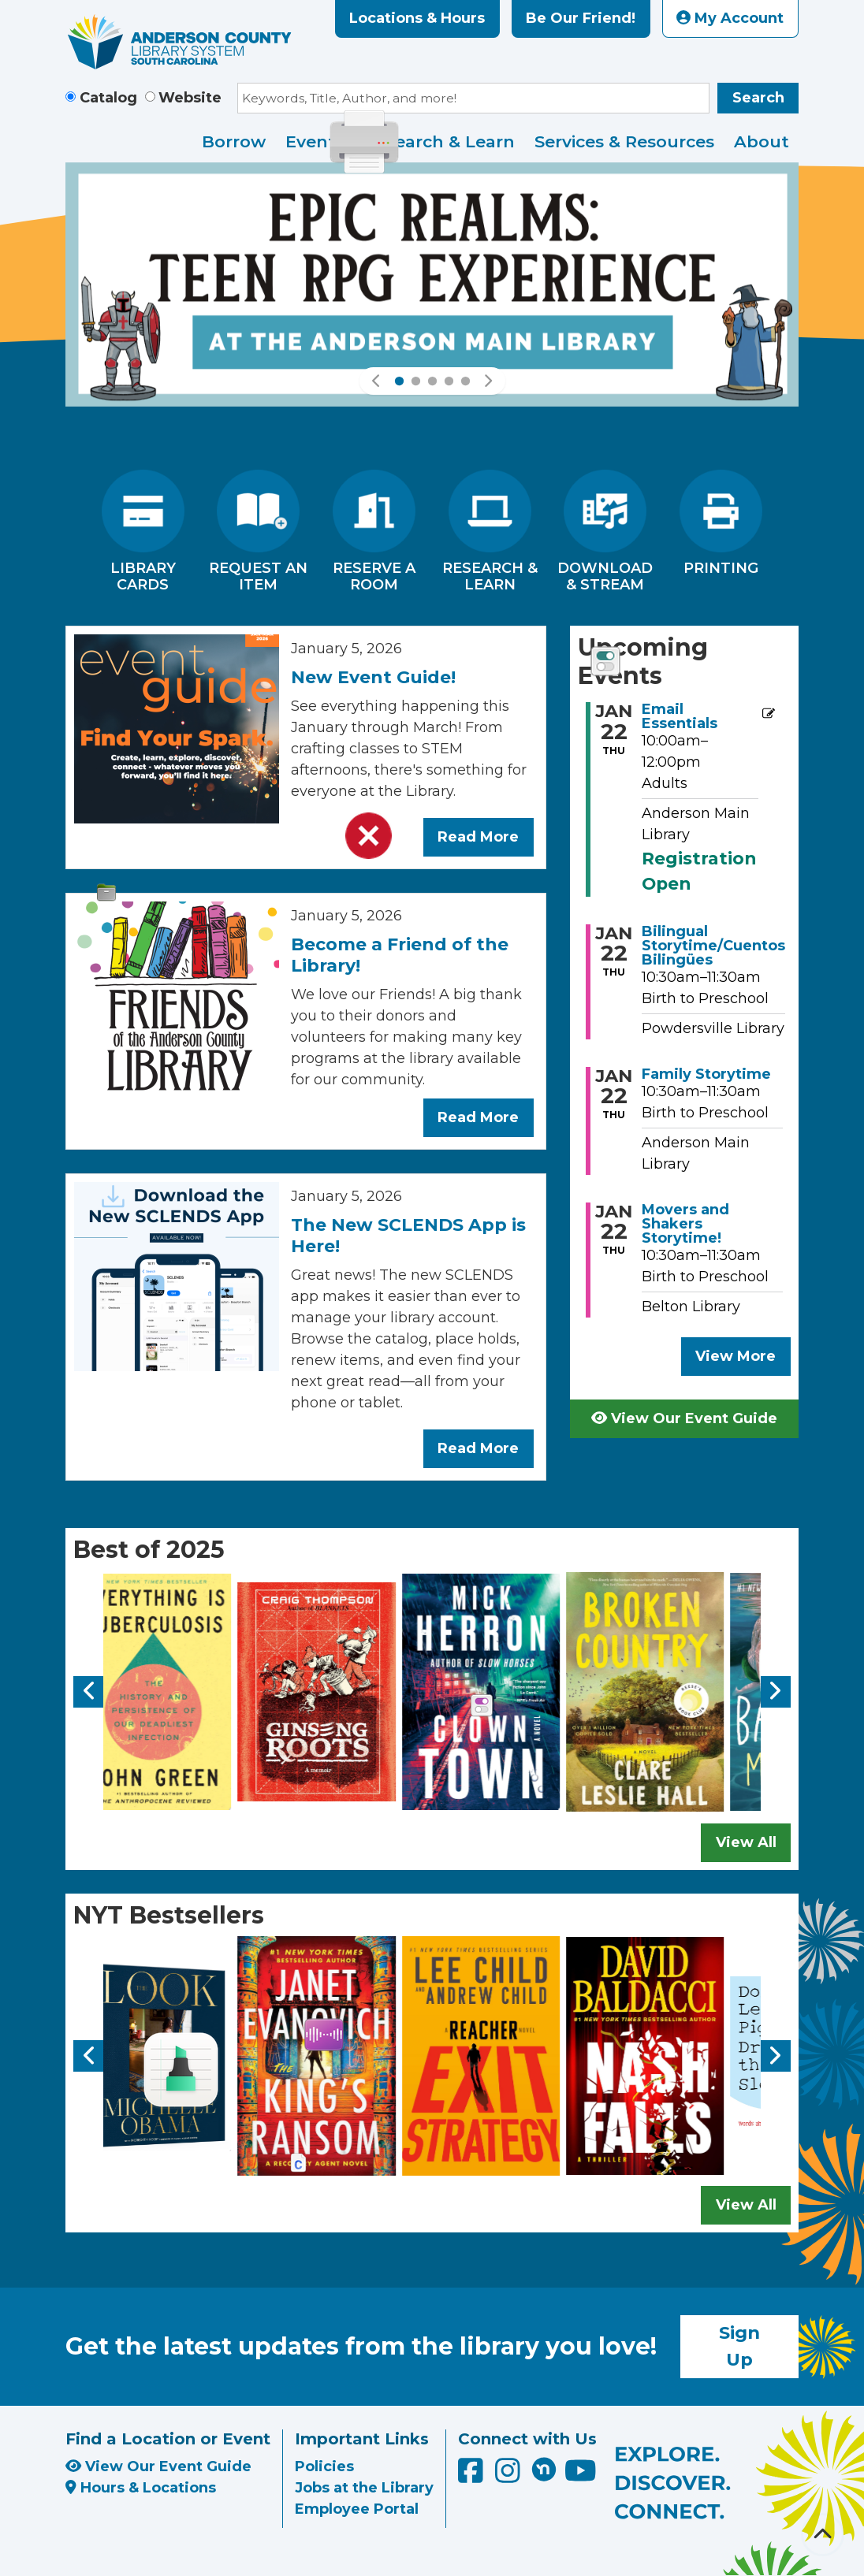 The height and width of the screenshot is (2576, 864). Describe the element at coordinates (181, 2069) in the screenshot. I see `open marker app for highlighting and annotating documents` at that location.